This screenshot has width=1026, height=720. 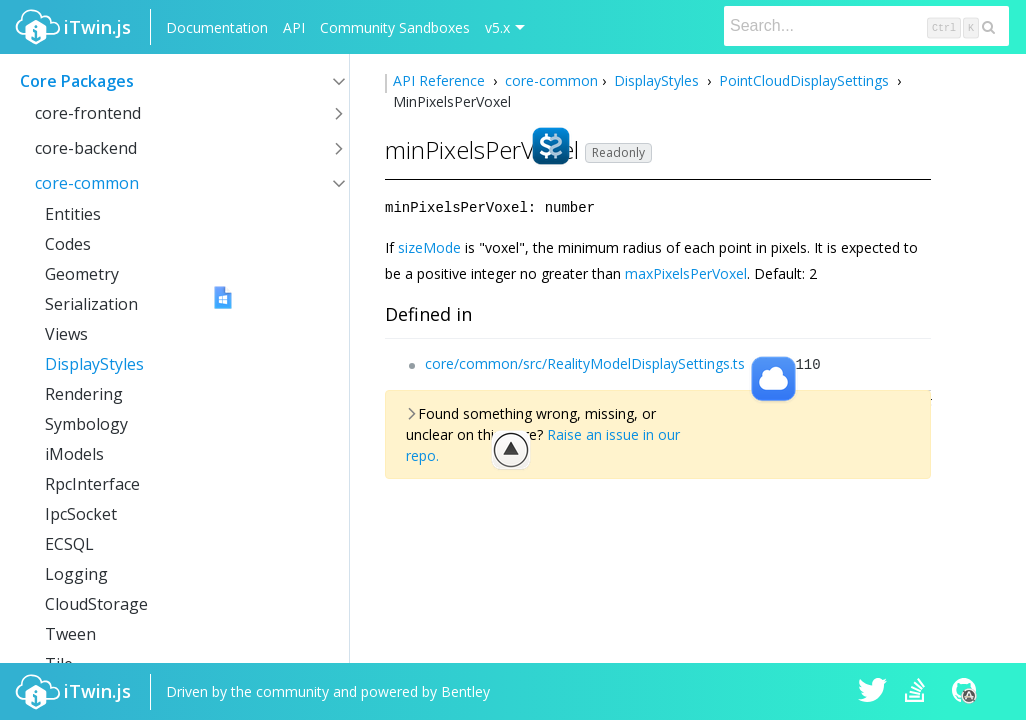 What do you see at coordinates (551, 146) in the screenshot?
I see `open fava, a web interface for beancount accounting` at bounding box center [551, 146].